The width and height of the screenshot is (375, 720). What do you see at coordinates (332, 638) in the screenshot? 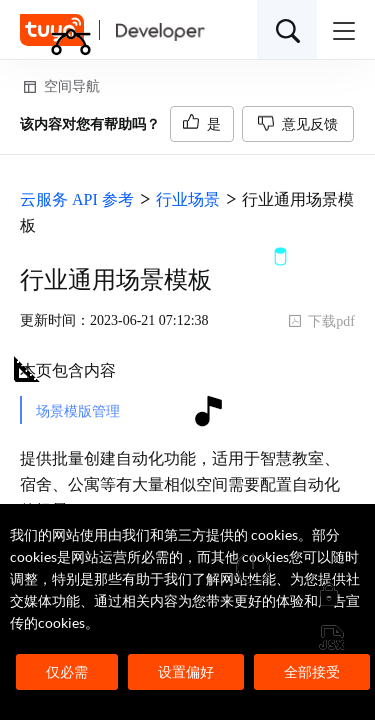
I see `jsx file type indicator` at bounding box center [332, 638].